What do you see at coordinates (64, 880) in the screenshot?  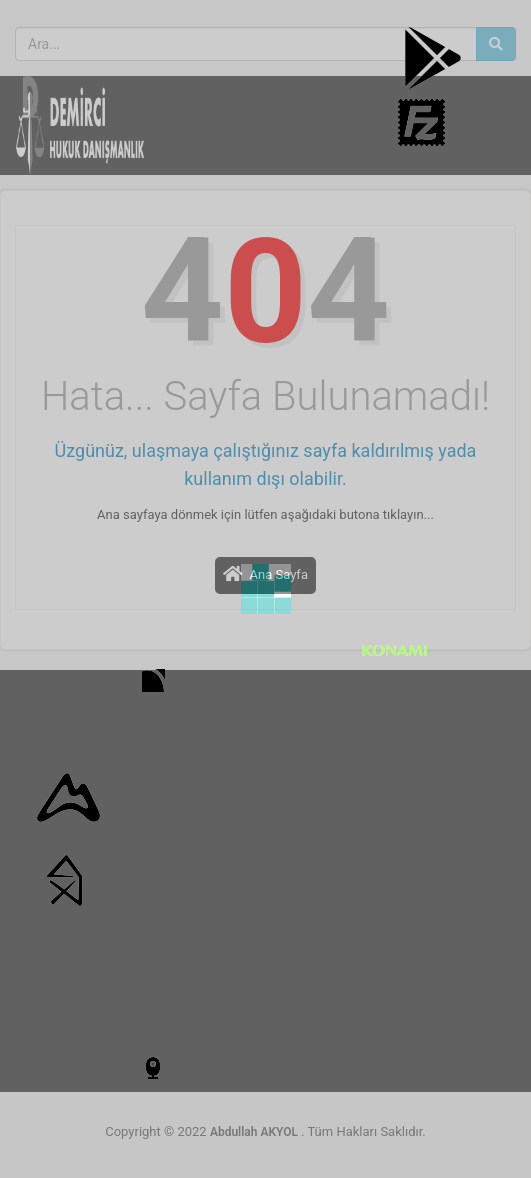 I see `open the Homify app` at bounding box center [64, 880].